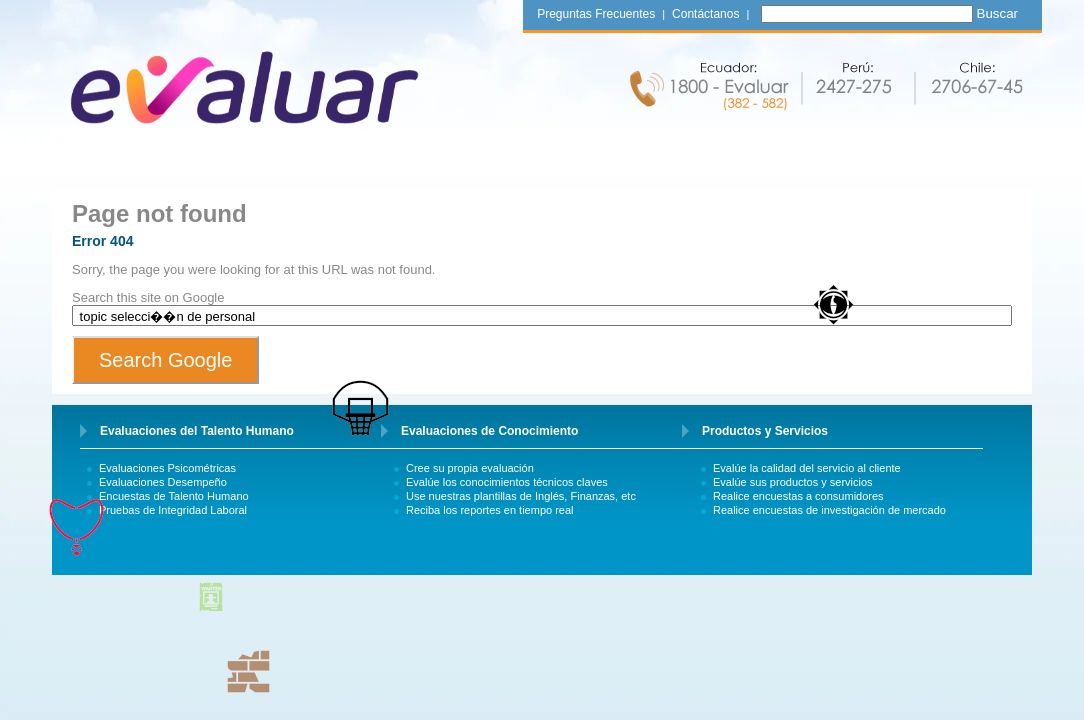 Image resolution: width=1084 pixels, height=720 pixels. I want to click on access basketball game or sports section, so click(360, 408).